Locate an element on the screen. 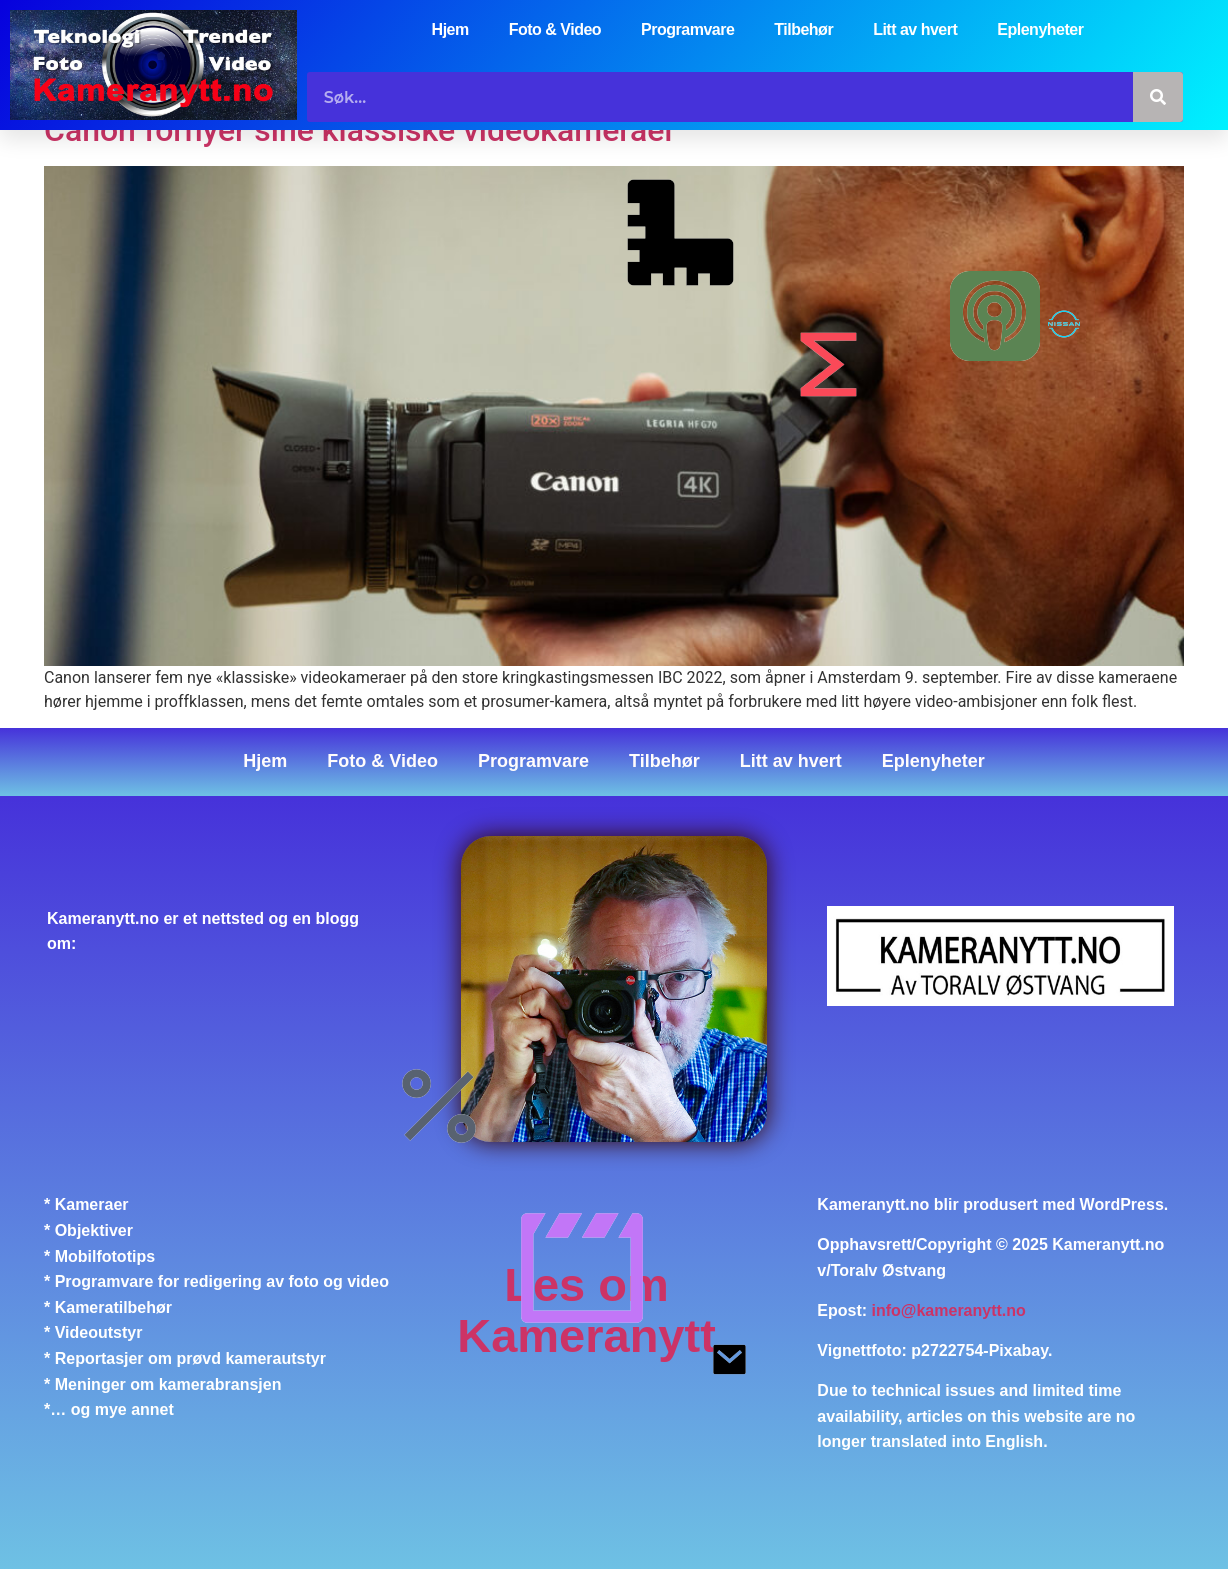 The width and height of the screenshot is (1228, 1569). open your email inbox is located at coordinates (729, 1359).